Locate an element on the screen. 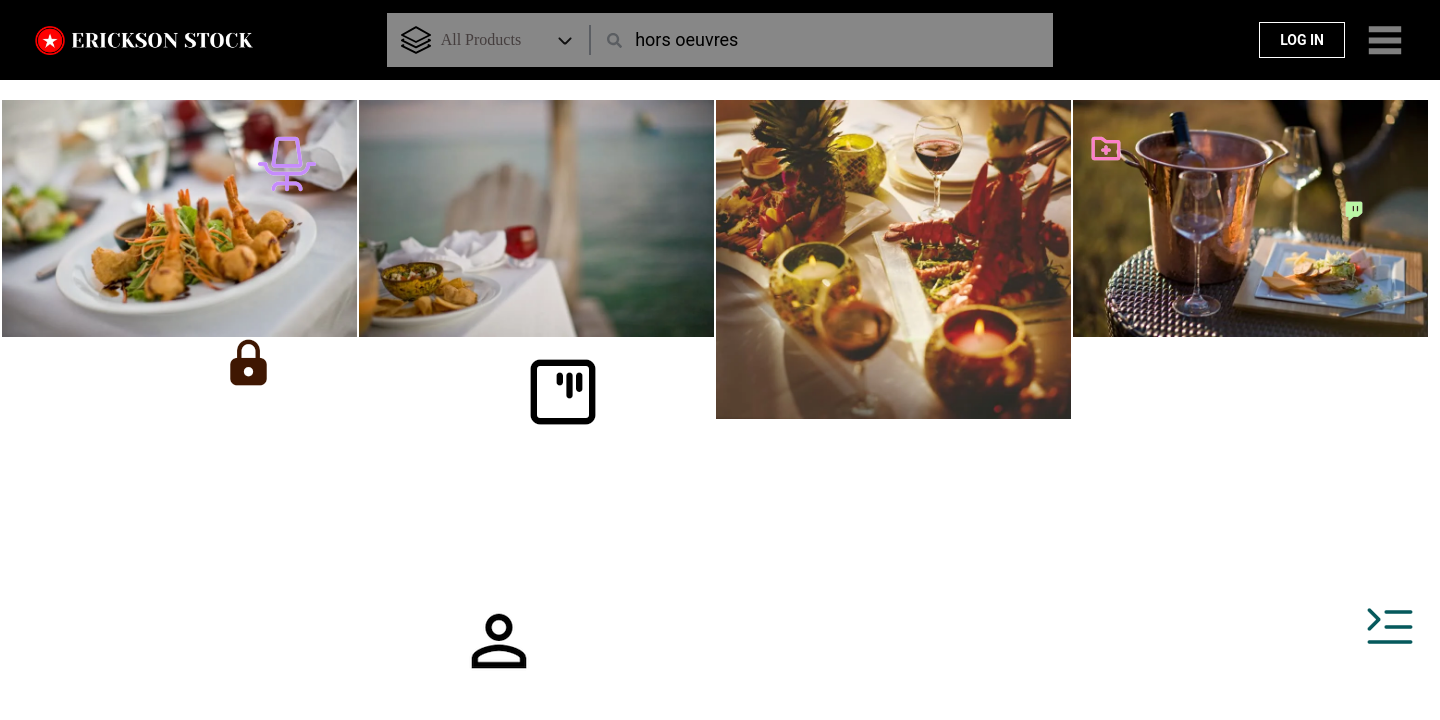 Image resolution: width=1440 pixels, height=720 pixels. increase text indentation is located at coordinates (1390, 627).